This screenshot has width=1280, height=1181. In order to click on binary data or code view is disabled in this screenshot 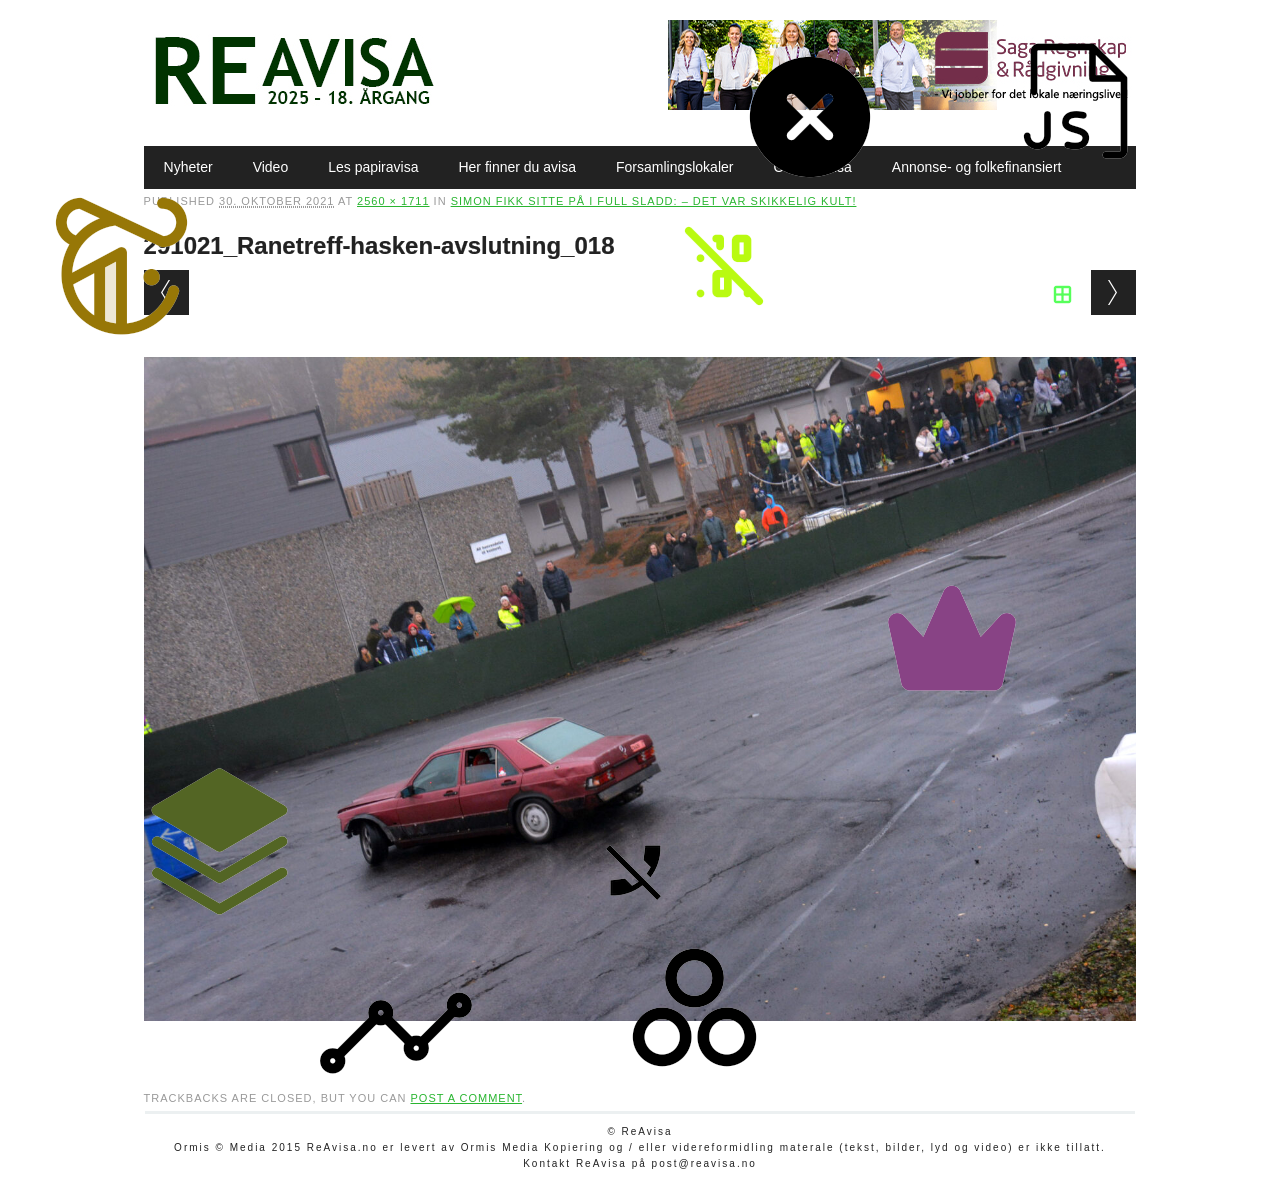, I will do `click(724, 266)`.